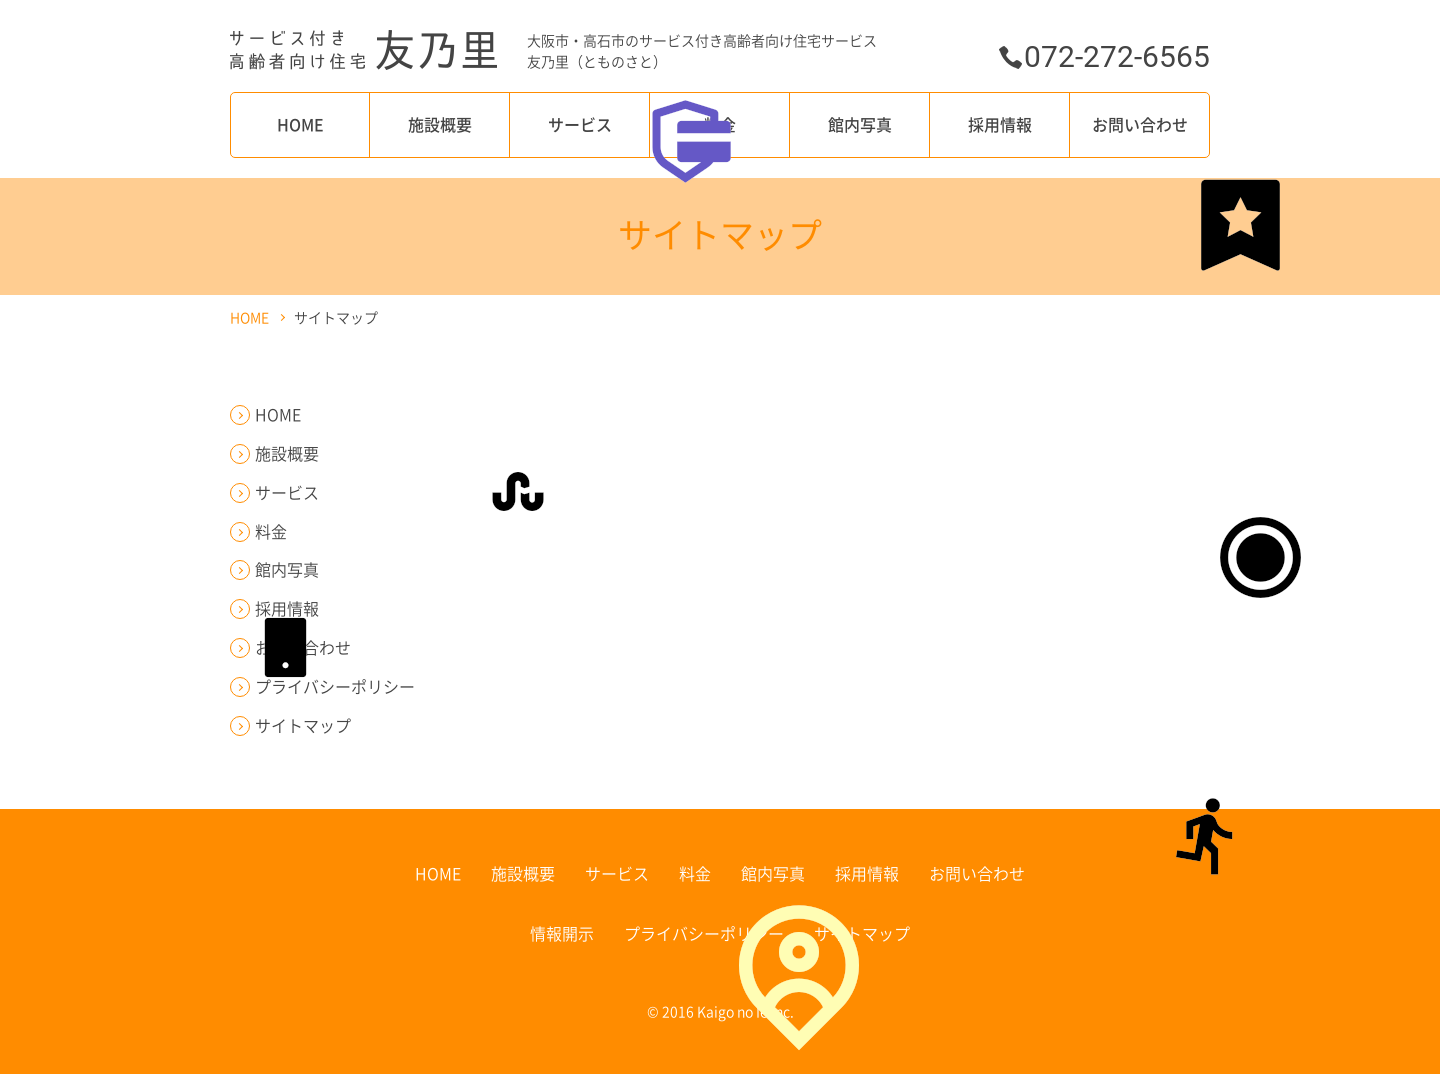  Describe the element at coordinates (1207, 835) in the screenshot. I see `access running or jogging activity tracking` at that location.